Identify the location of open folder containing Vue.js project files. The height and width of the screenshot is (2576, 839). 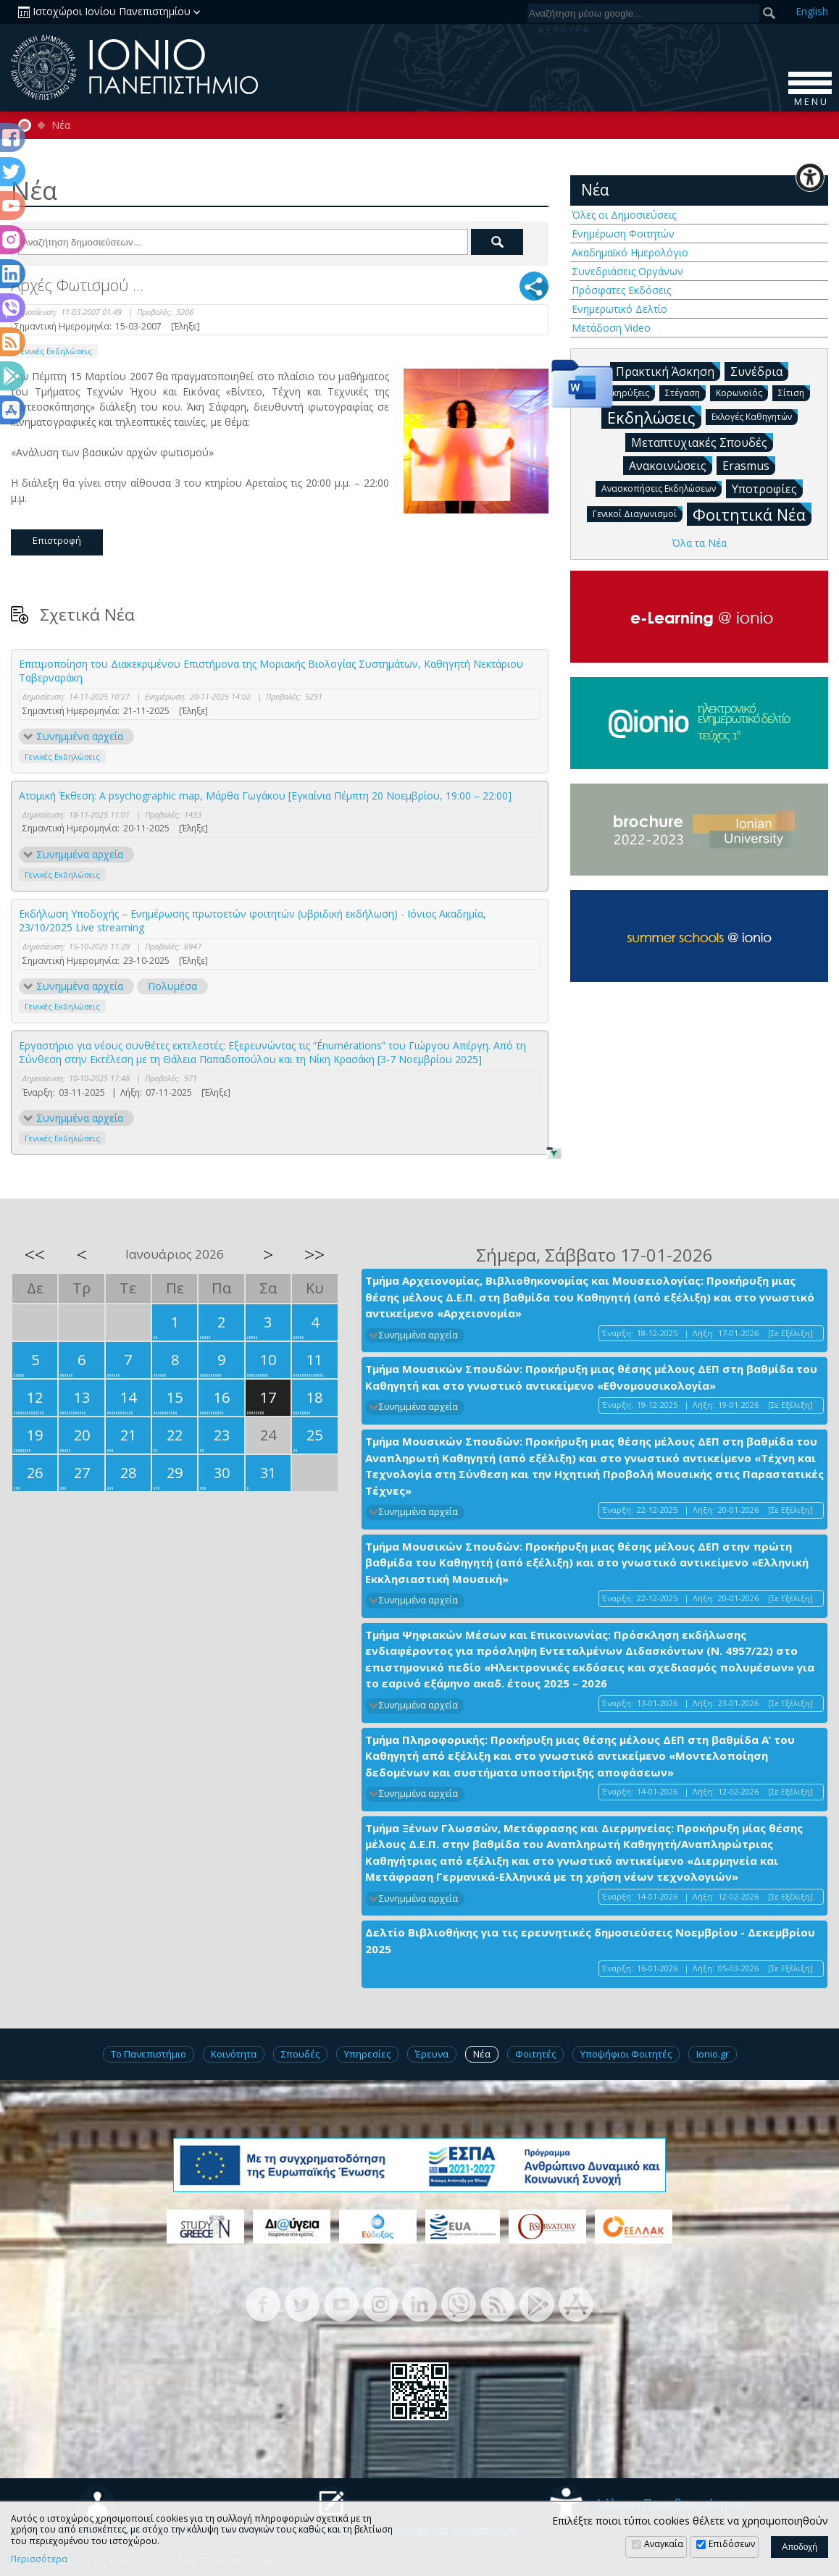
(554, 1153).